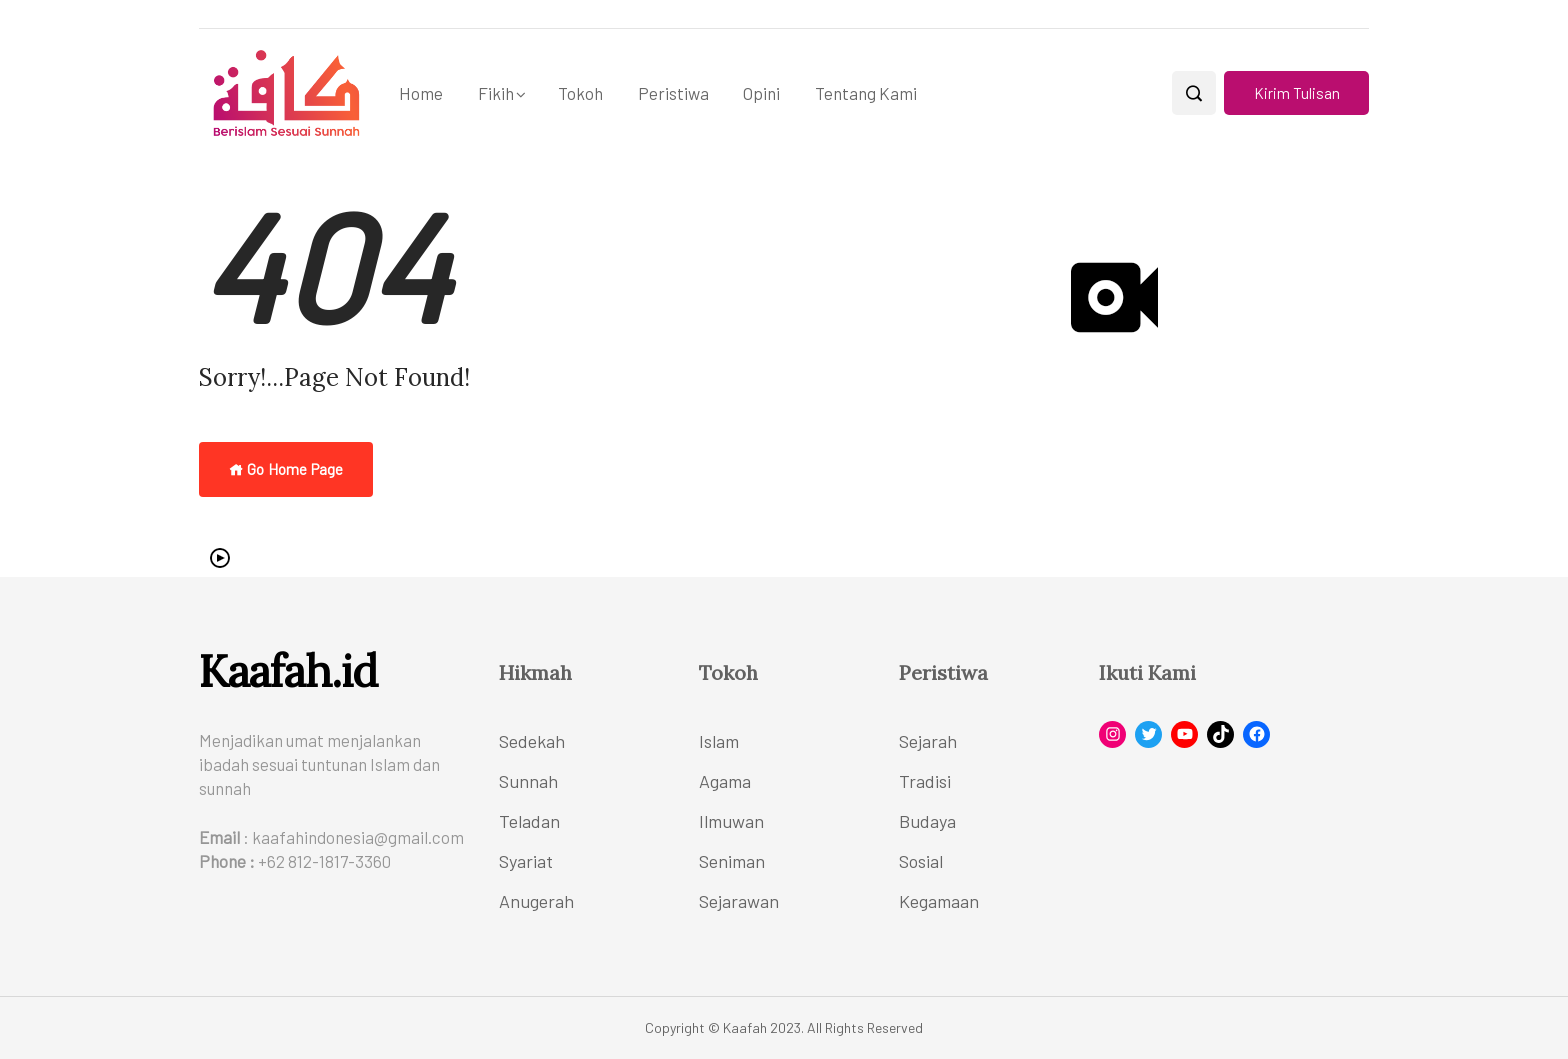  I want to click on start recording a video, so click(1114, 297).